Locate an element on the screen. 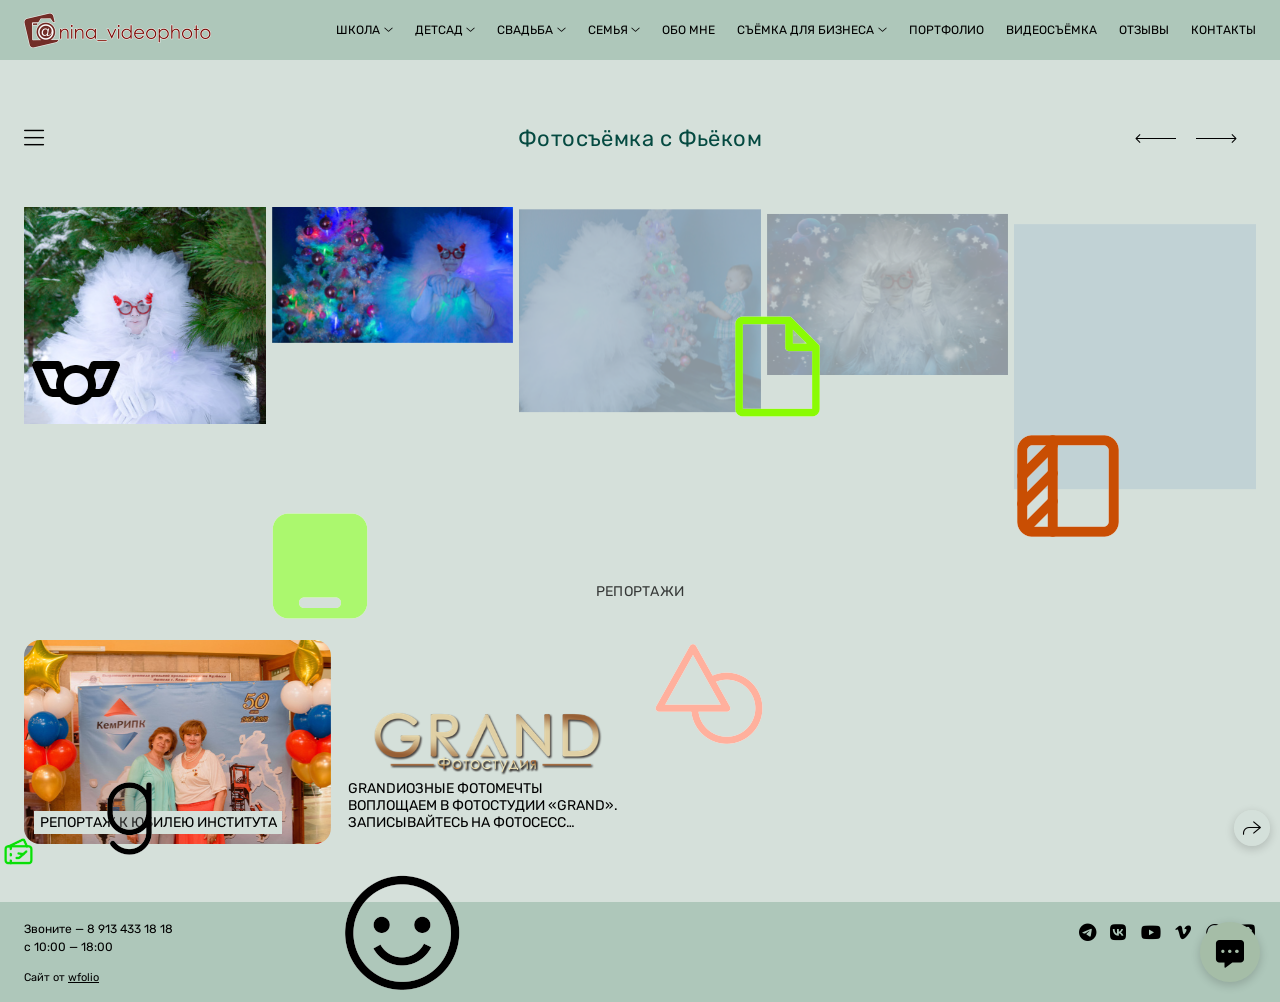  view on tablet device is located at coordinates (320, 566).